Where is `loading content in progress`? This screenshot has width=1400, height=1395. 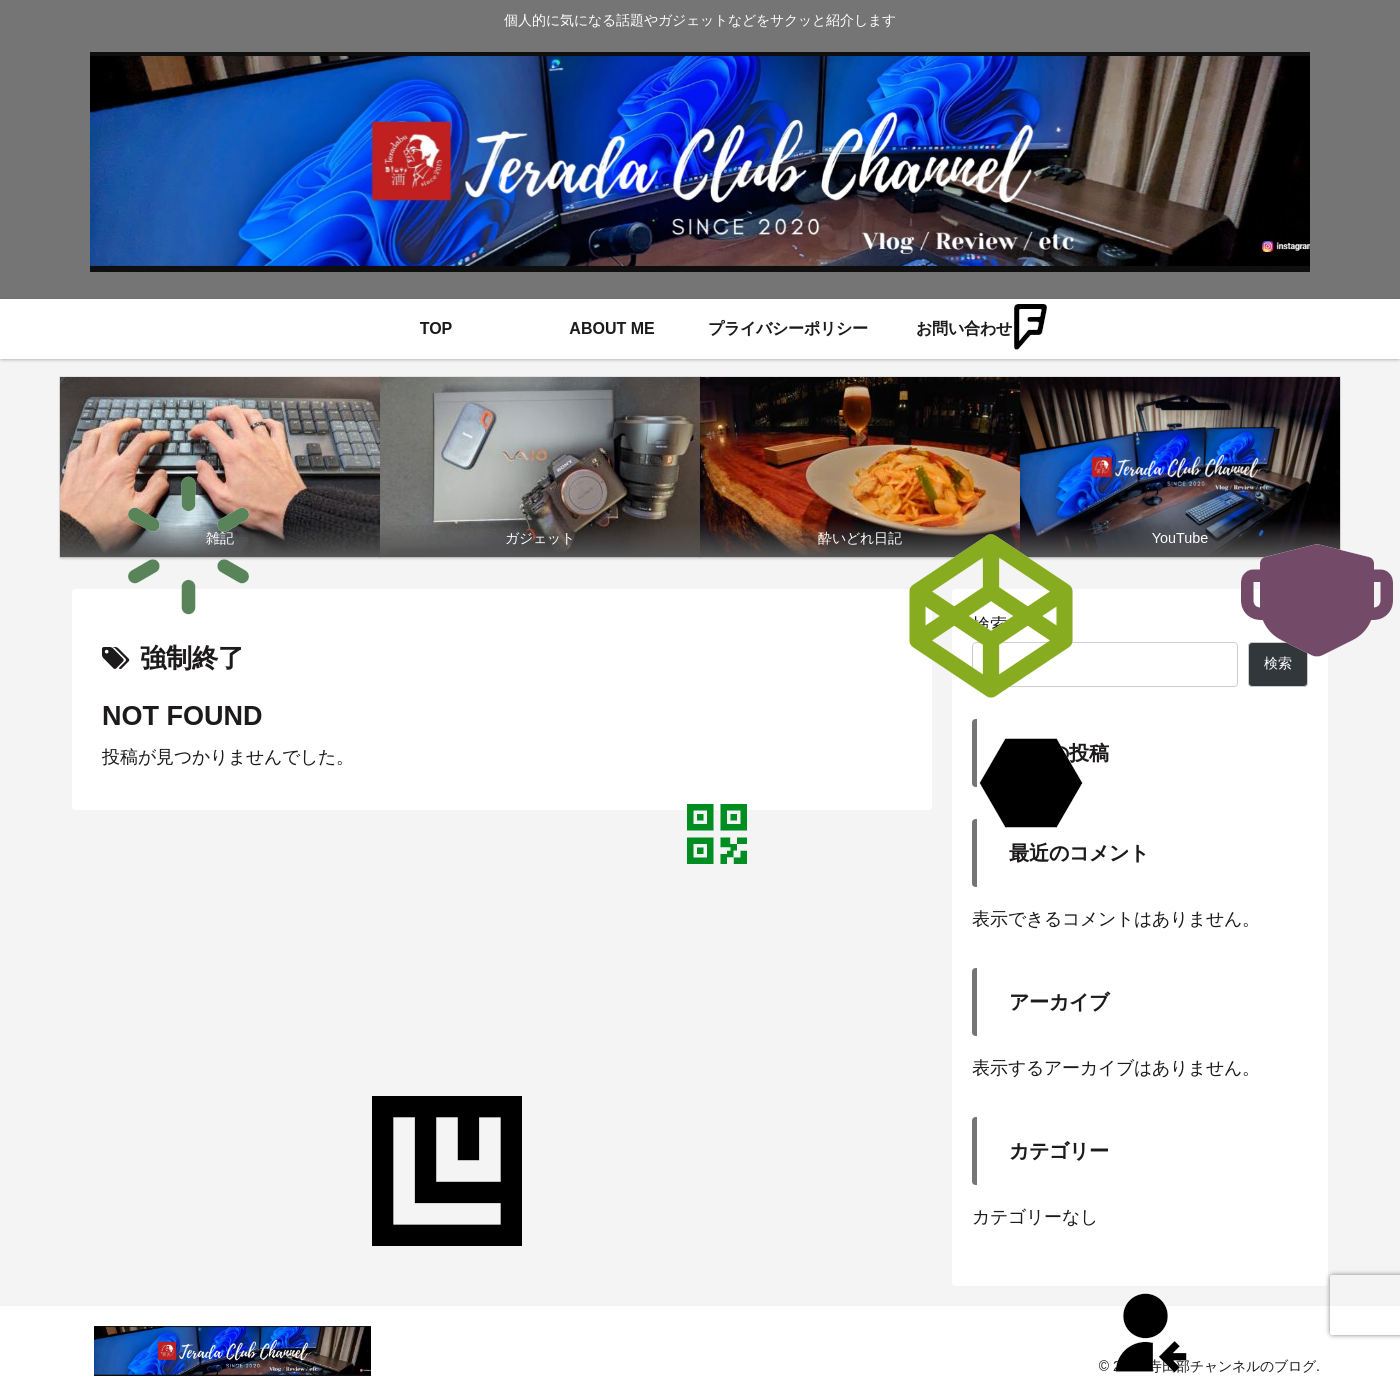 loading content in progress is located at coordinates (188, 545).